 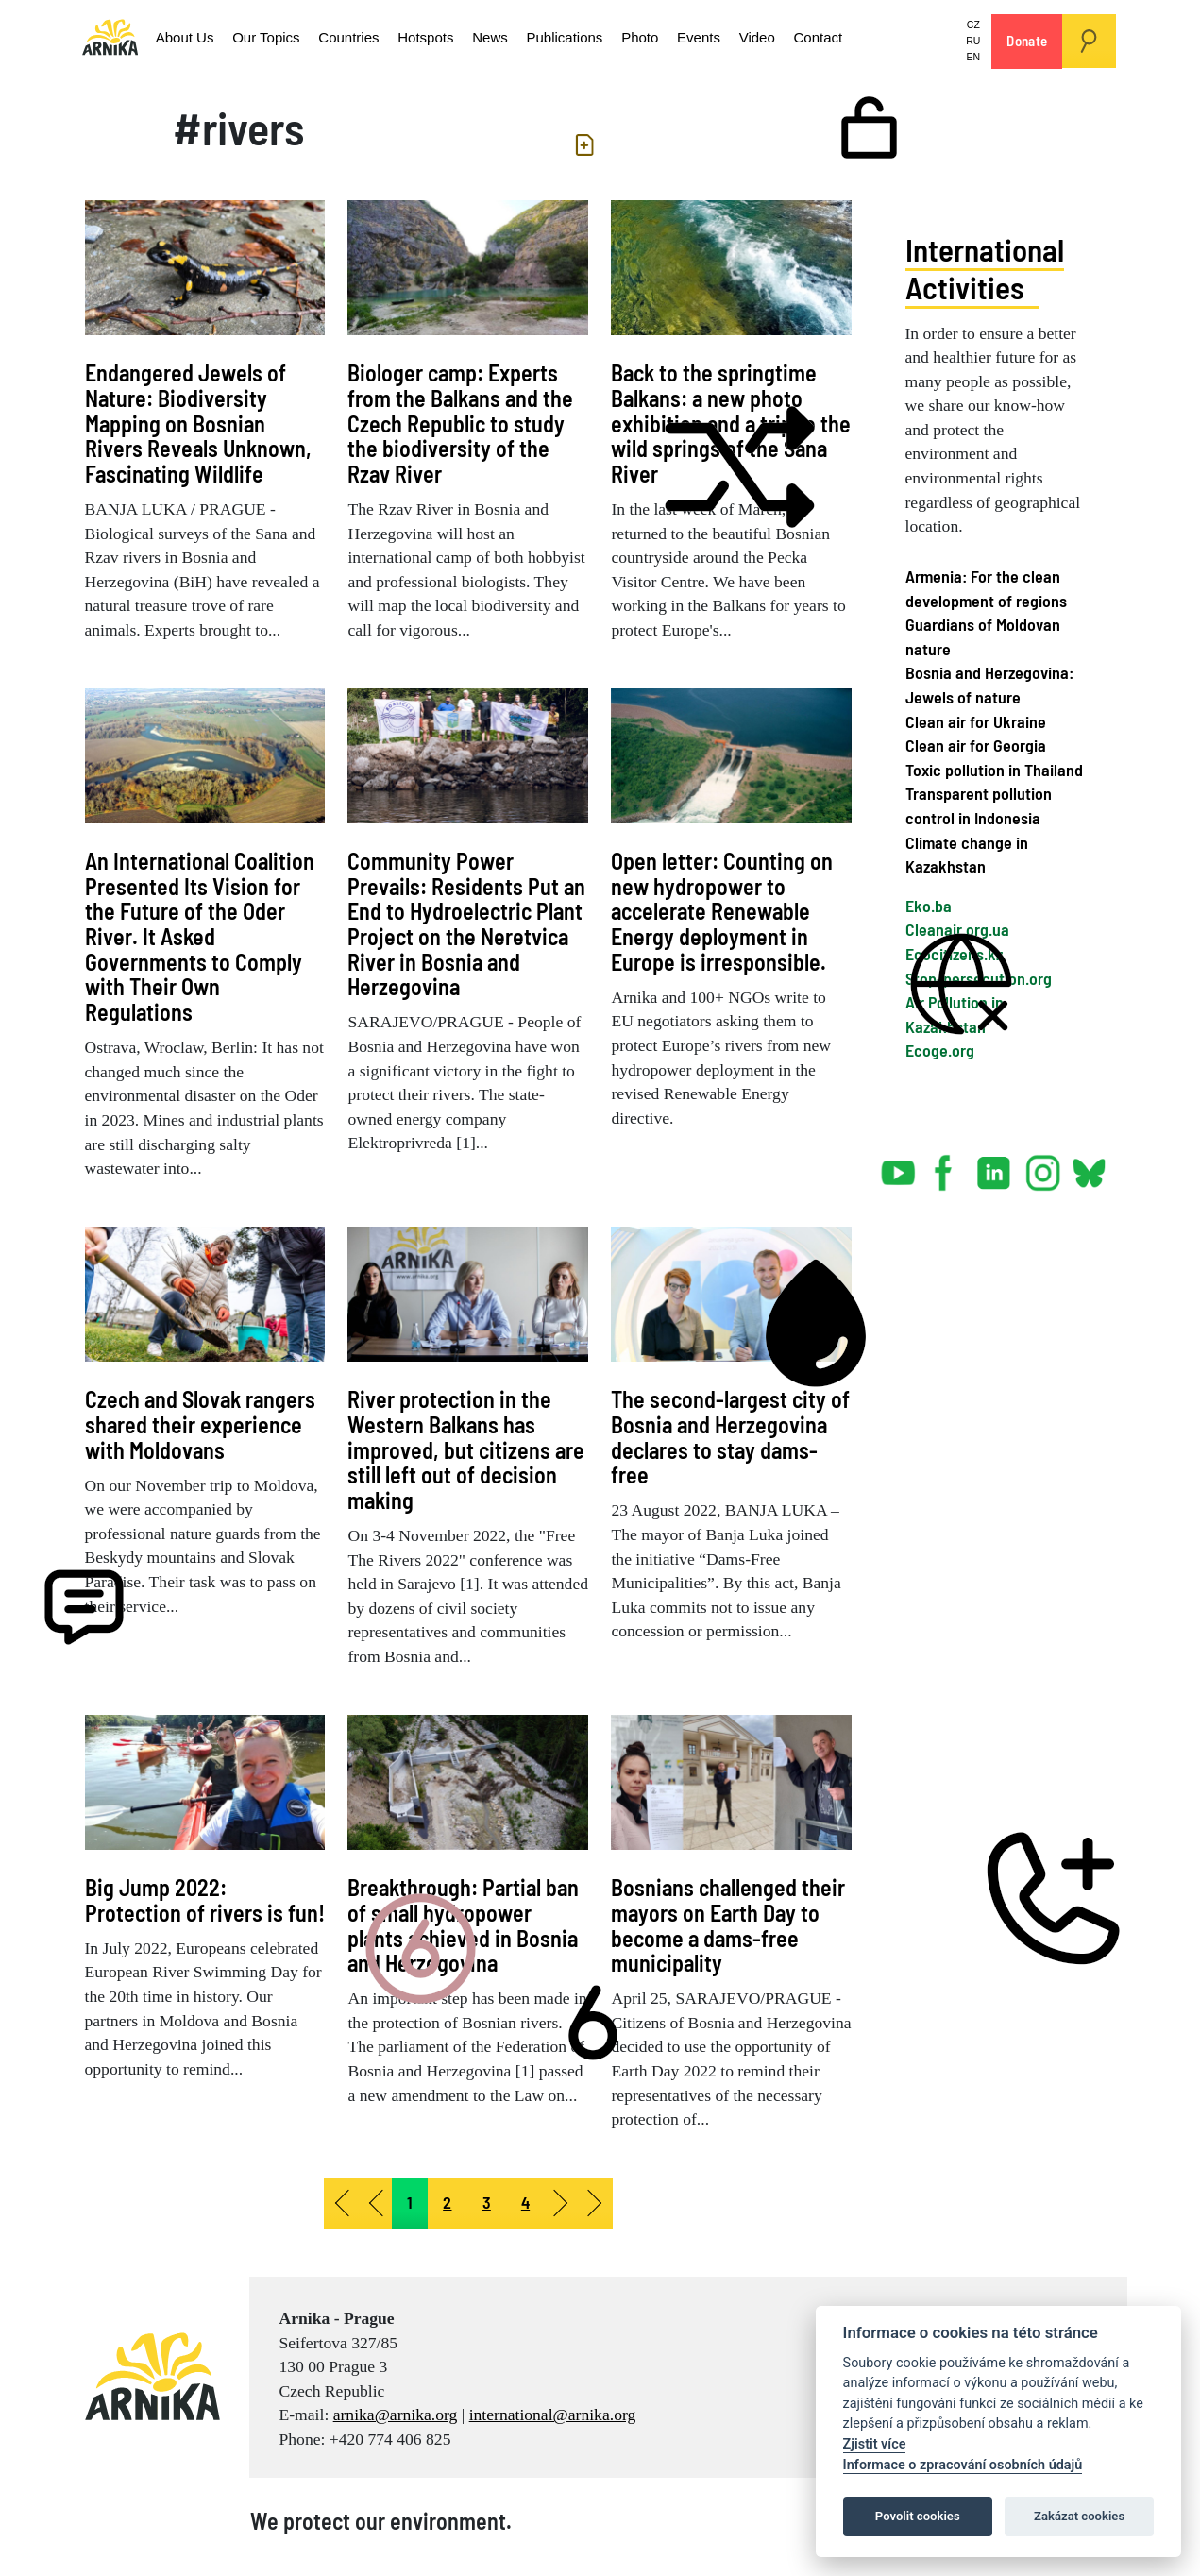 What do you see at coordinates (593, 2023) in the screenshot?
I see `indicates step six in a multi-step process` at bounding box center [593, 2023].